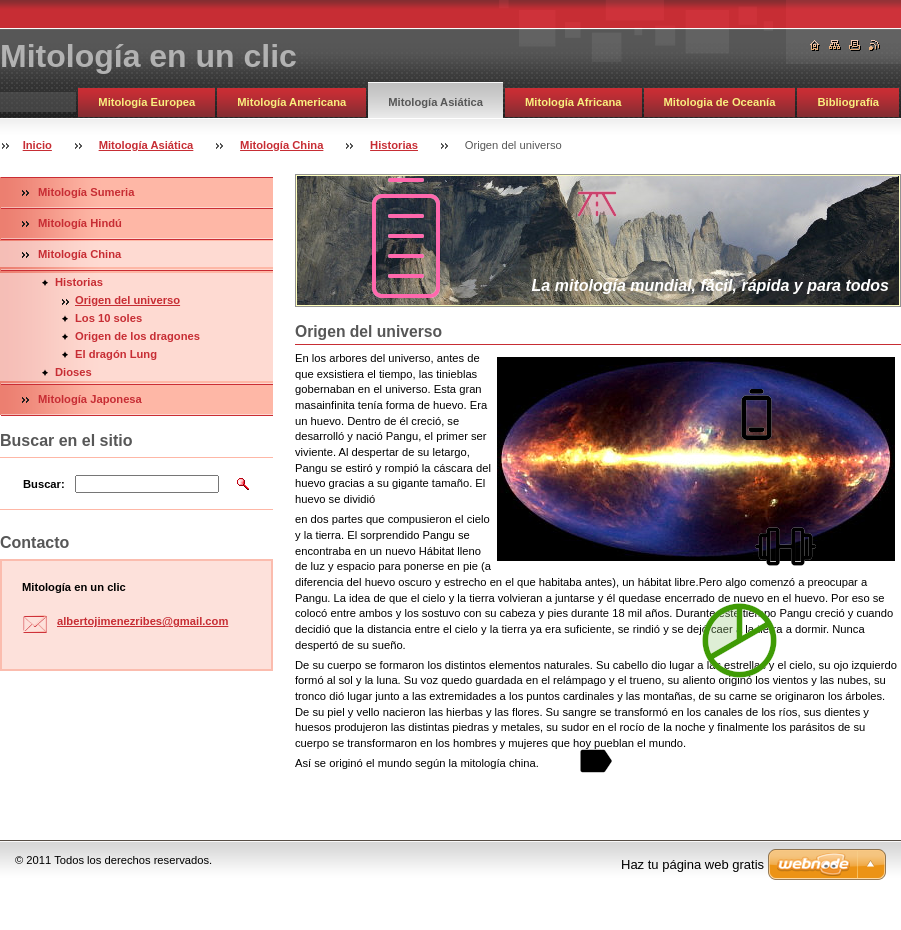  What do you see at coordinates (756, 414) in the screenshot?
I see `indicates low battery level` at bounding box center [756, 414].